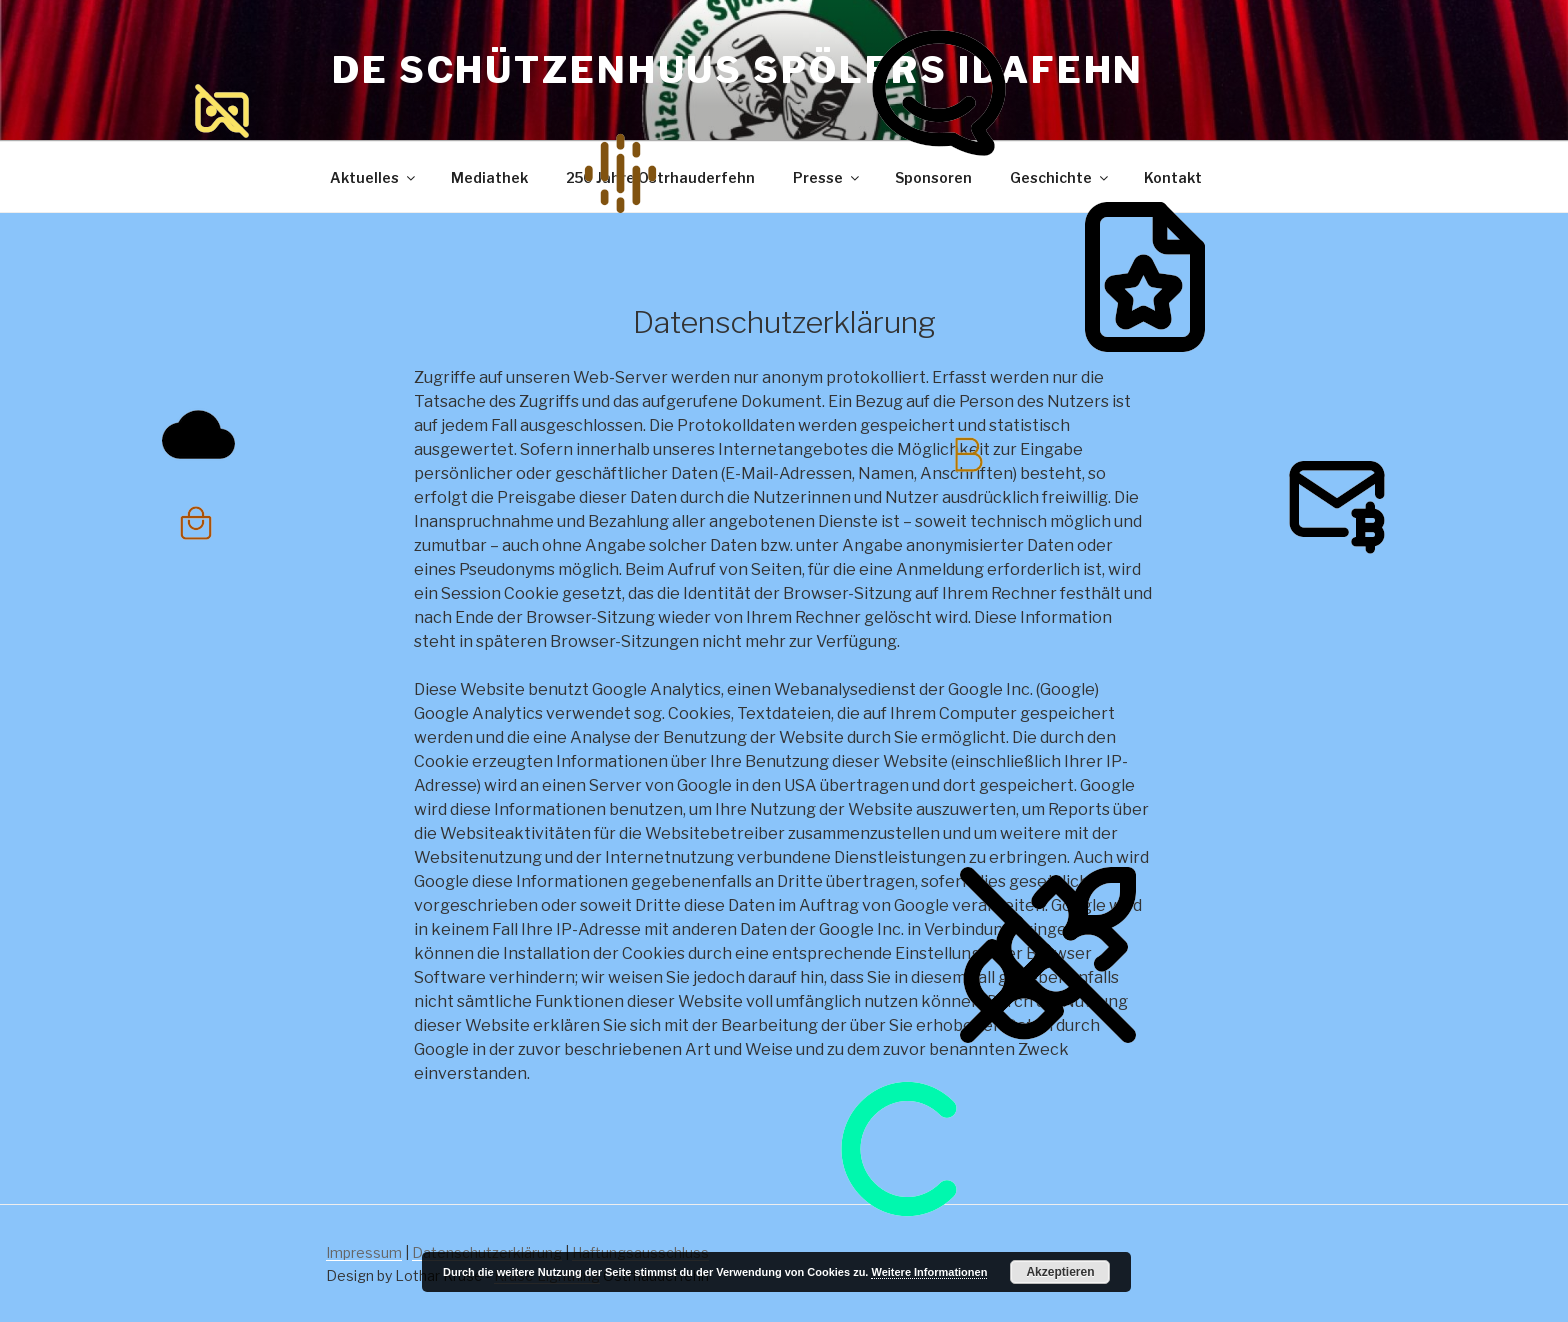 The image size is (1568, 1322). I want to click on indicates cloudy weather conditions, so click(198, 434).